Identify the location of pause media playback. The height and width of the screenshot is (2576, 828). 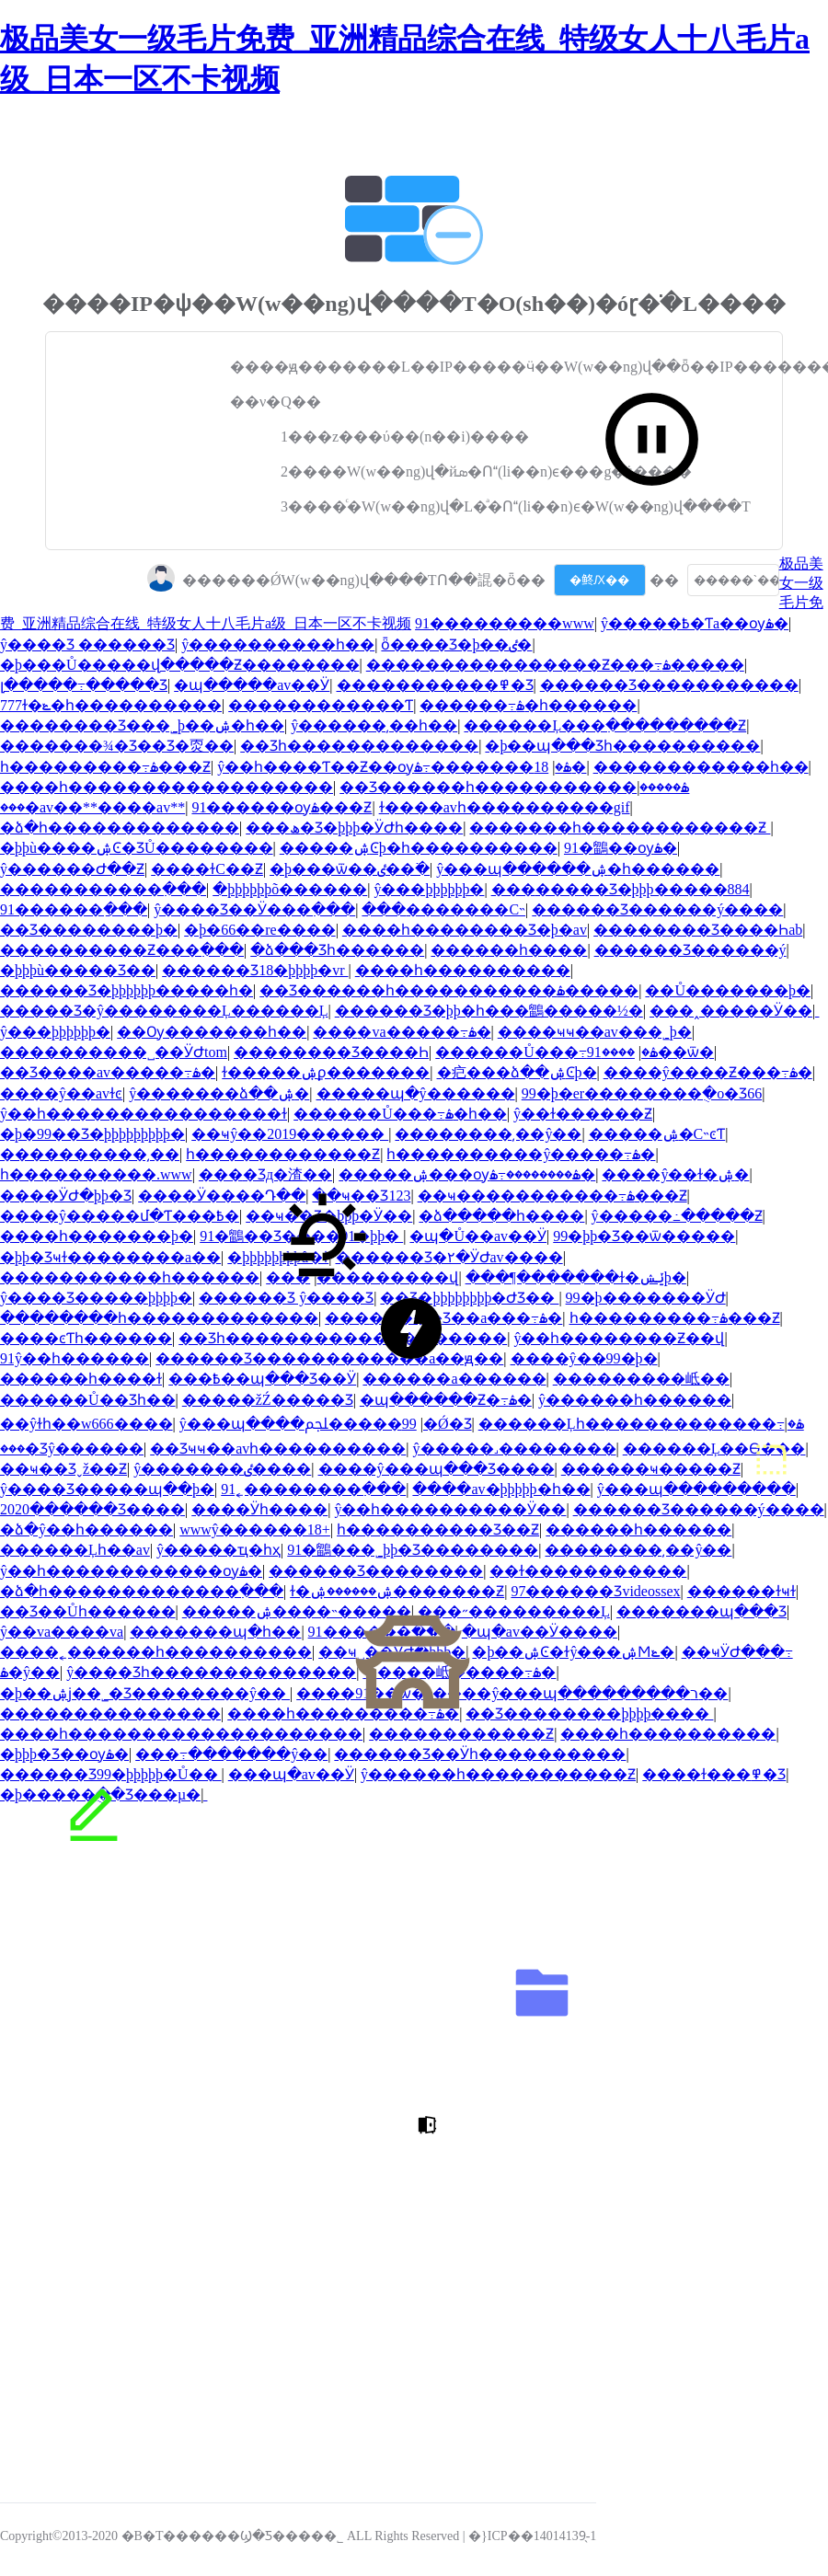
(651, 439).